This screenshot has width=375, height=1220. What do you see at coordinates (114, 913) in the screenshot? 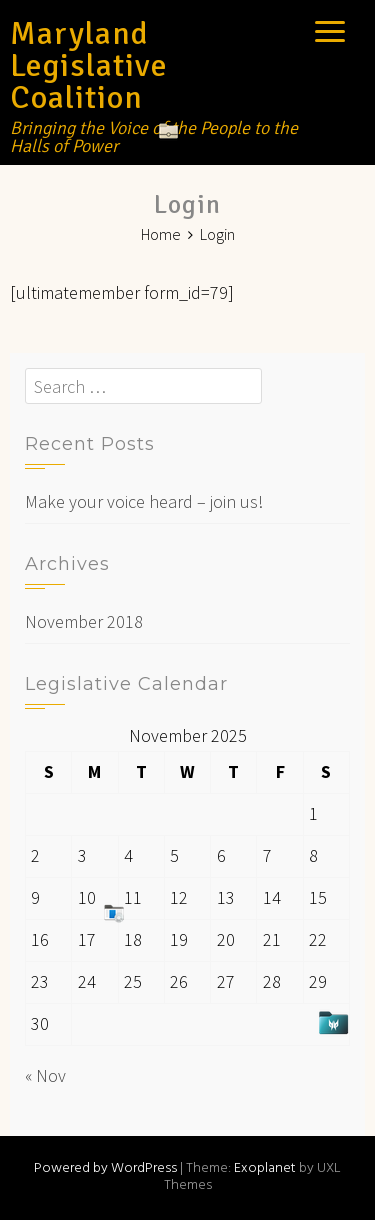
I see `open folder containing program executables` at bounding box center [114, 913].